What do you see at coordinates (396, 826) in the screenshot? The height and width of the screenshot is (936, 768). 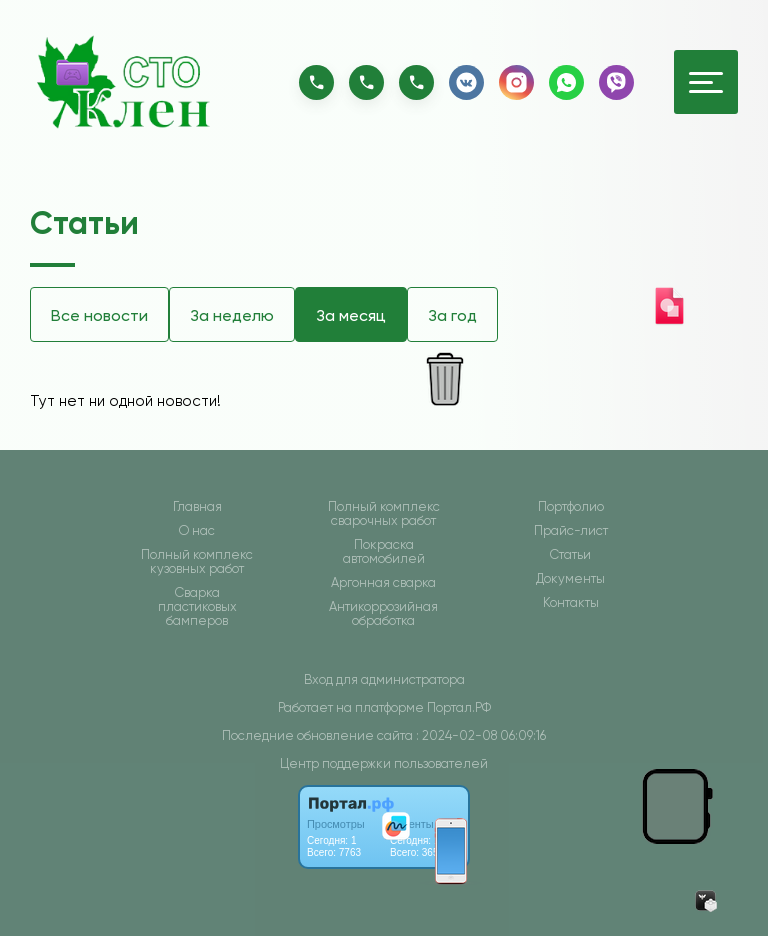 I see `open freeform app for collaborative whiteboarding` at bounding box center [396, 826].